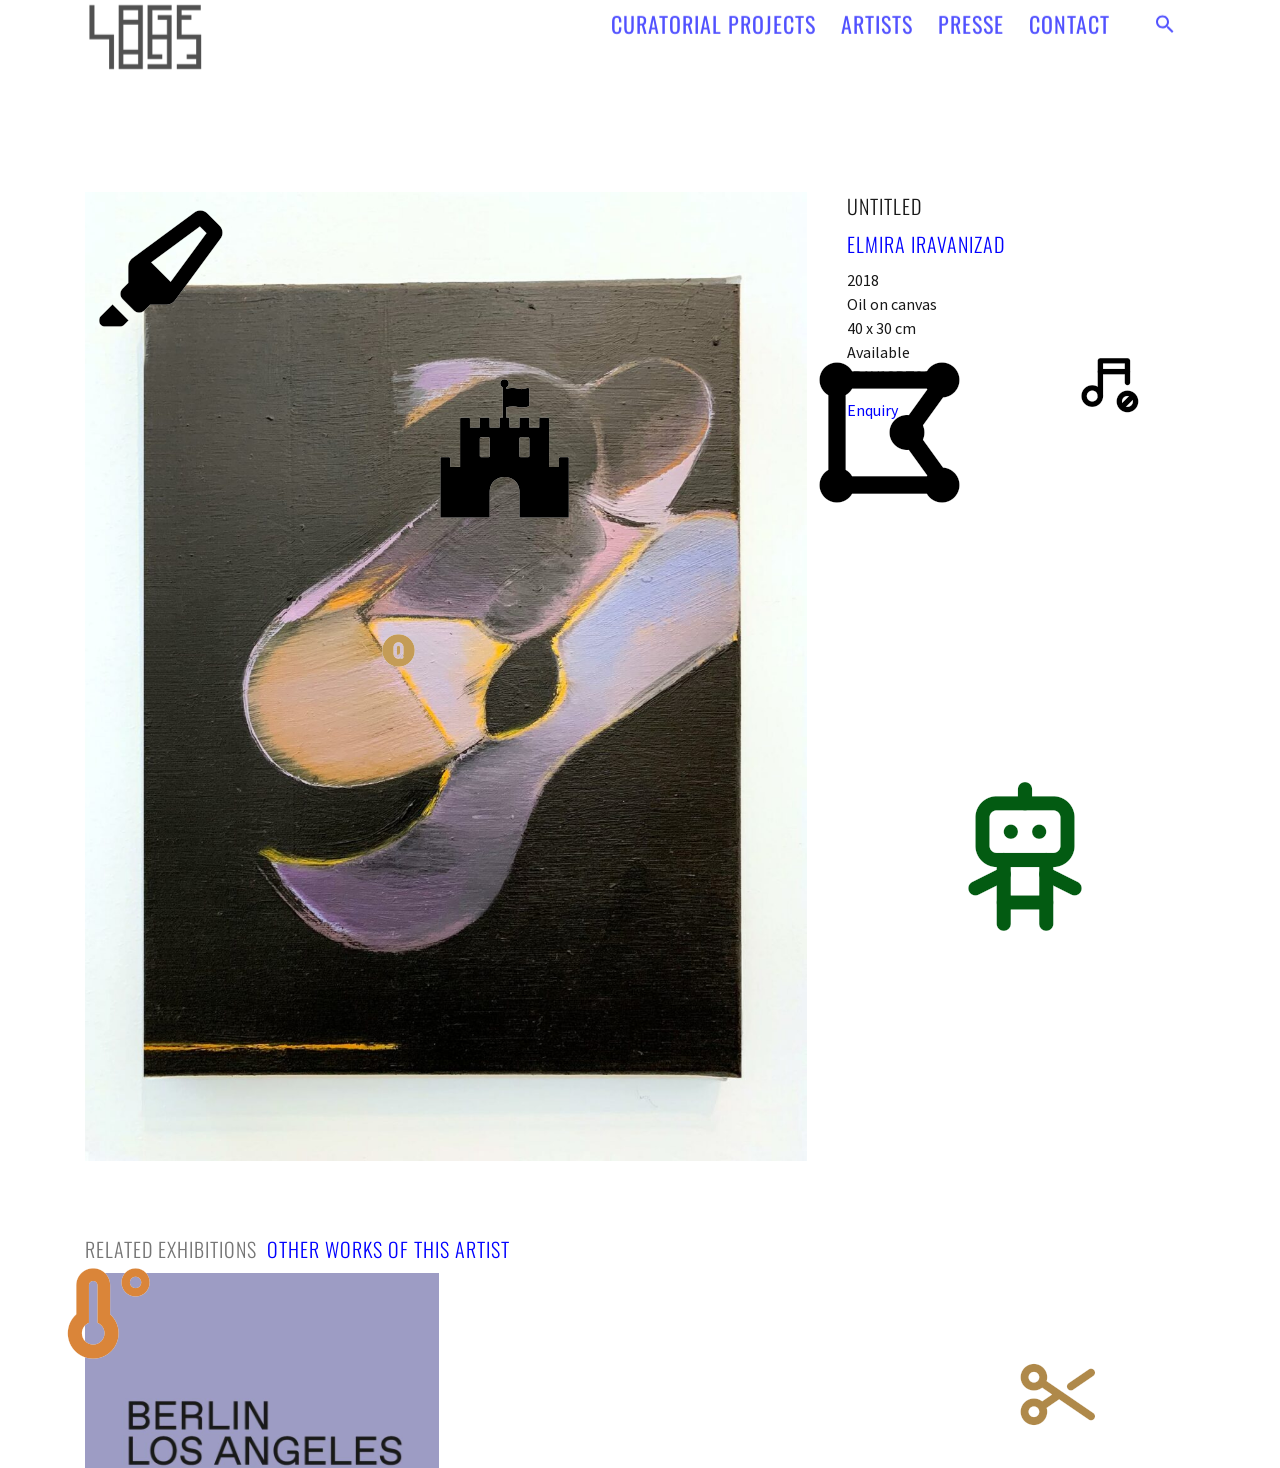 The width and height of the screenshot is (1280, 1468). What do you see at coordinates (104, 1313) in the screenshot?
I see `indicates high temperature reading` at bounding box center [104, 1313].